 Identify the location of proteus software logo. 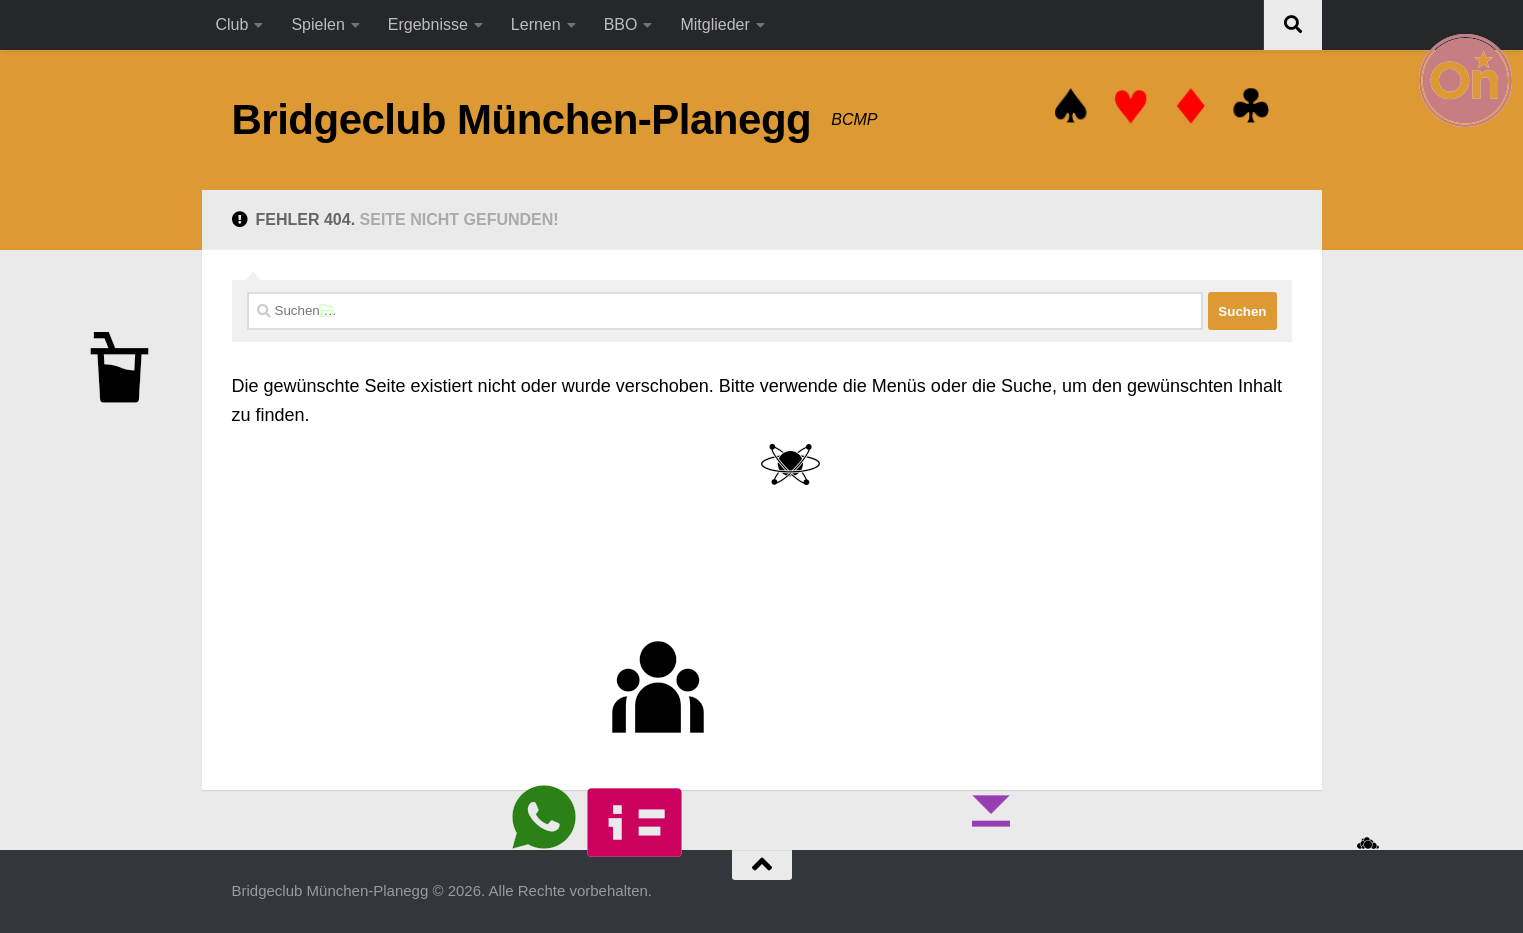
(790, 464).